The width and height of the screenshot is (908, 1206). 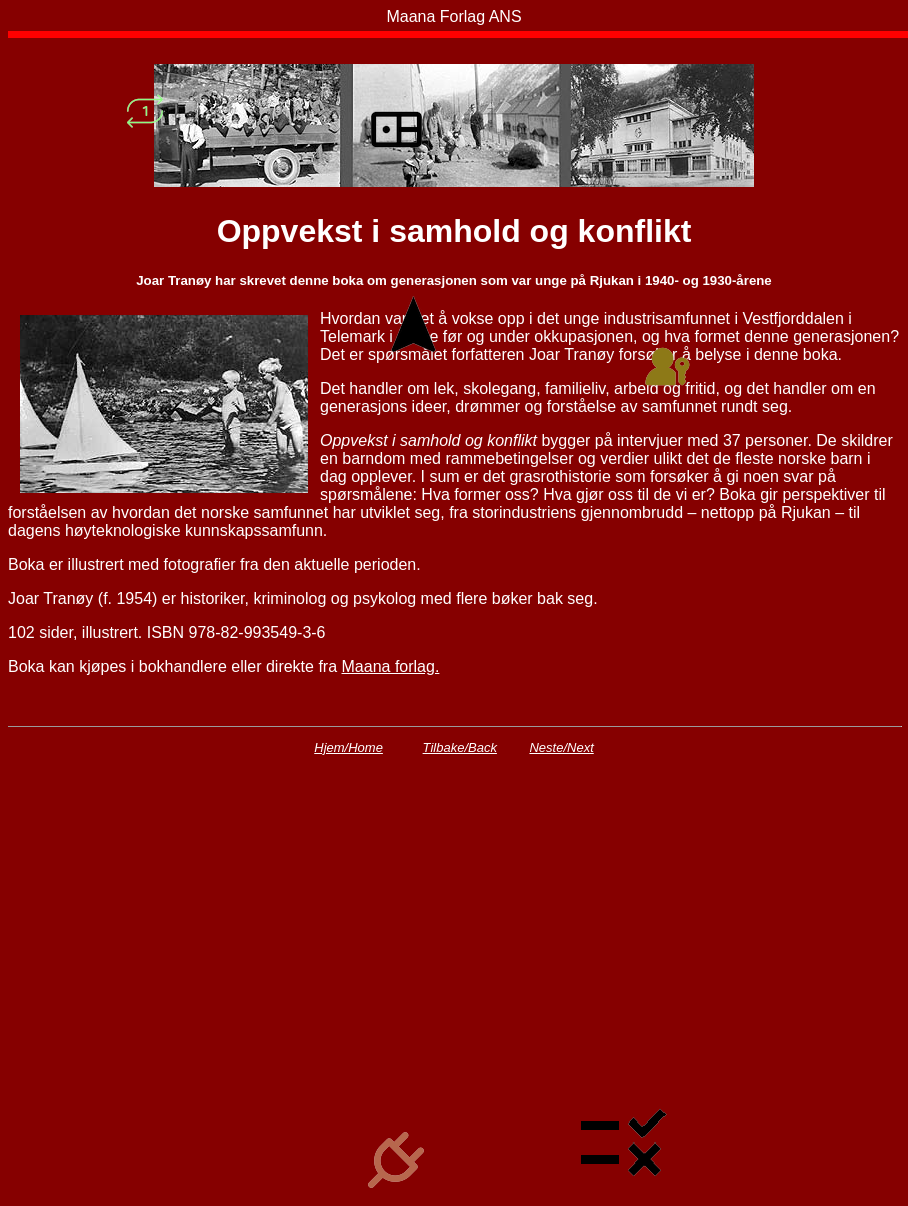 What do you see at coordinates (396, 129) in the screenshot?
I see `view nearby bento or lunch spots` at bounding box center [396, 129].